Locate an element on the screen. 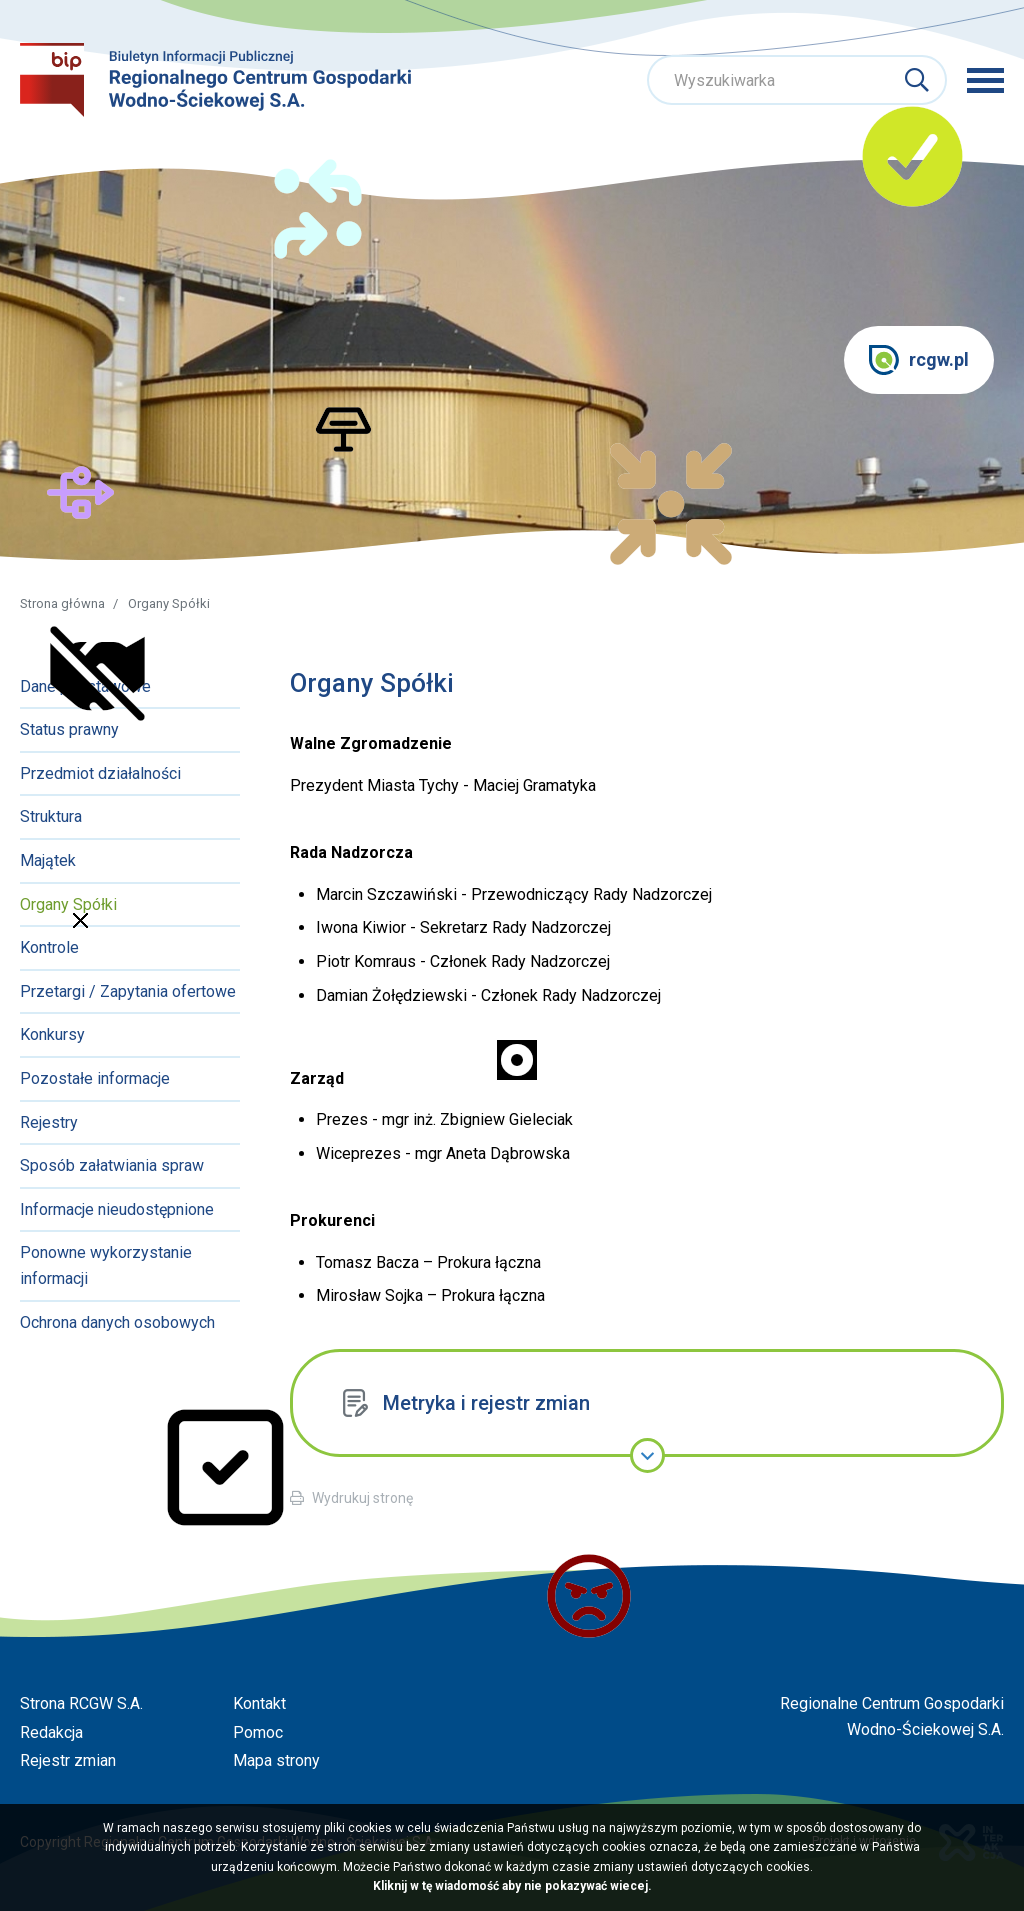 The image size is (1024, 1911). collapse or minimize content to center is located at coordinates (671, 504).